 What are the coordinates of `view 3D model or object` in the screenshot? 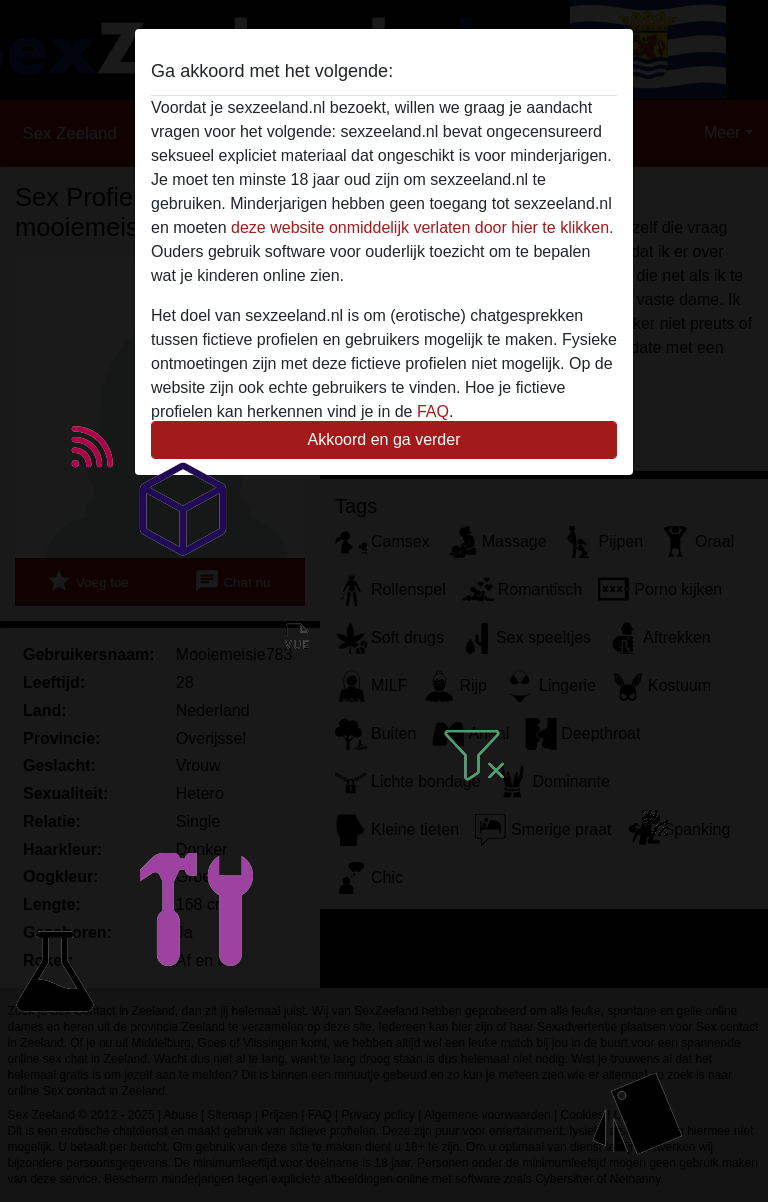 It's located at (183, 509).